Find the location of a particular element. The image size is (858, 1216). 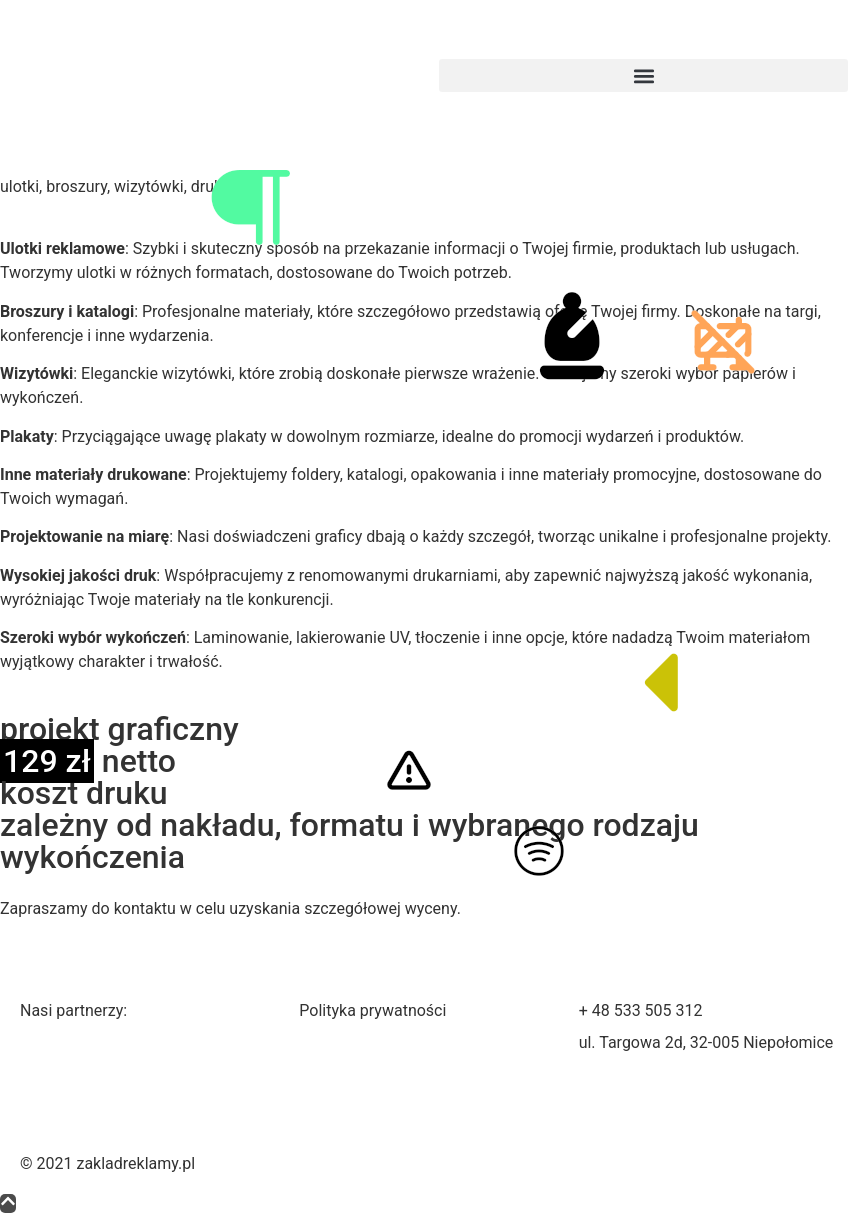

disable road barrier or construction zone is located at coordinates (723, 342).